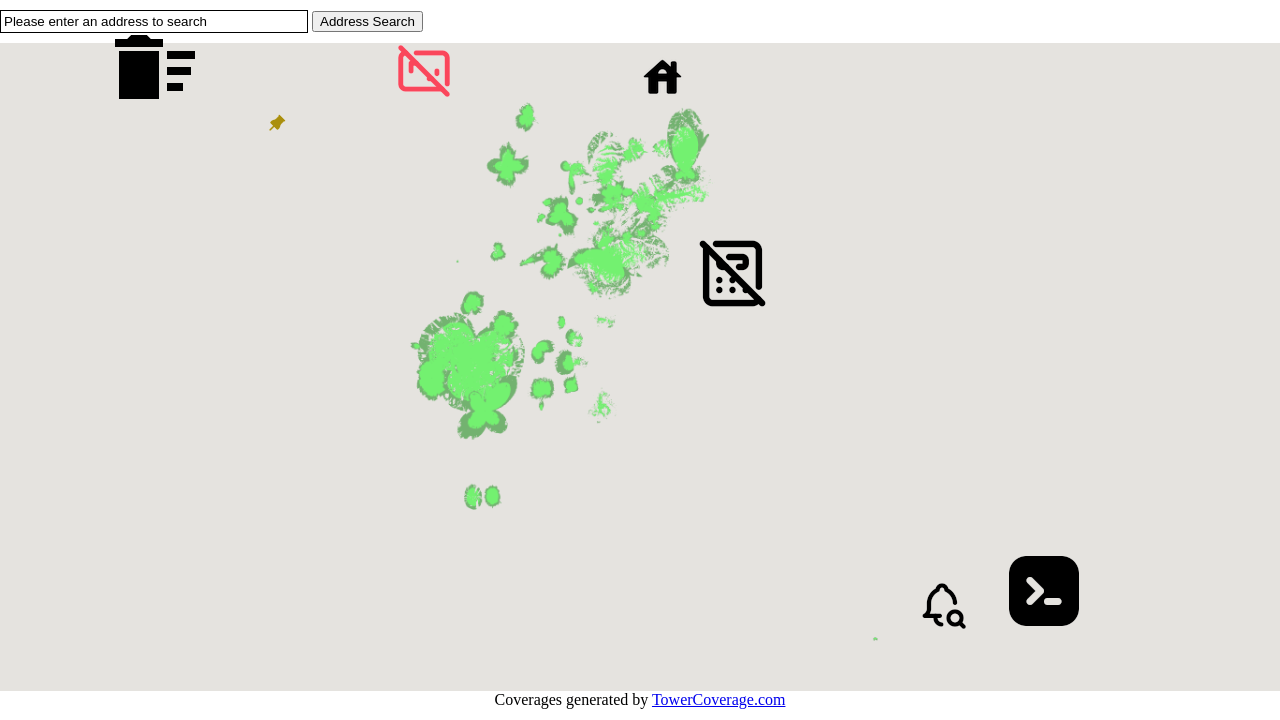  I want to click on search through your notifications, so click(942, 605).